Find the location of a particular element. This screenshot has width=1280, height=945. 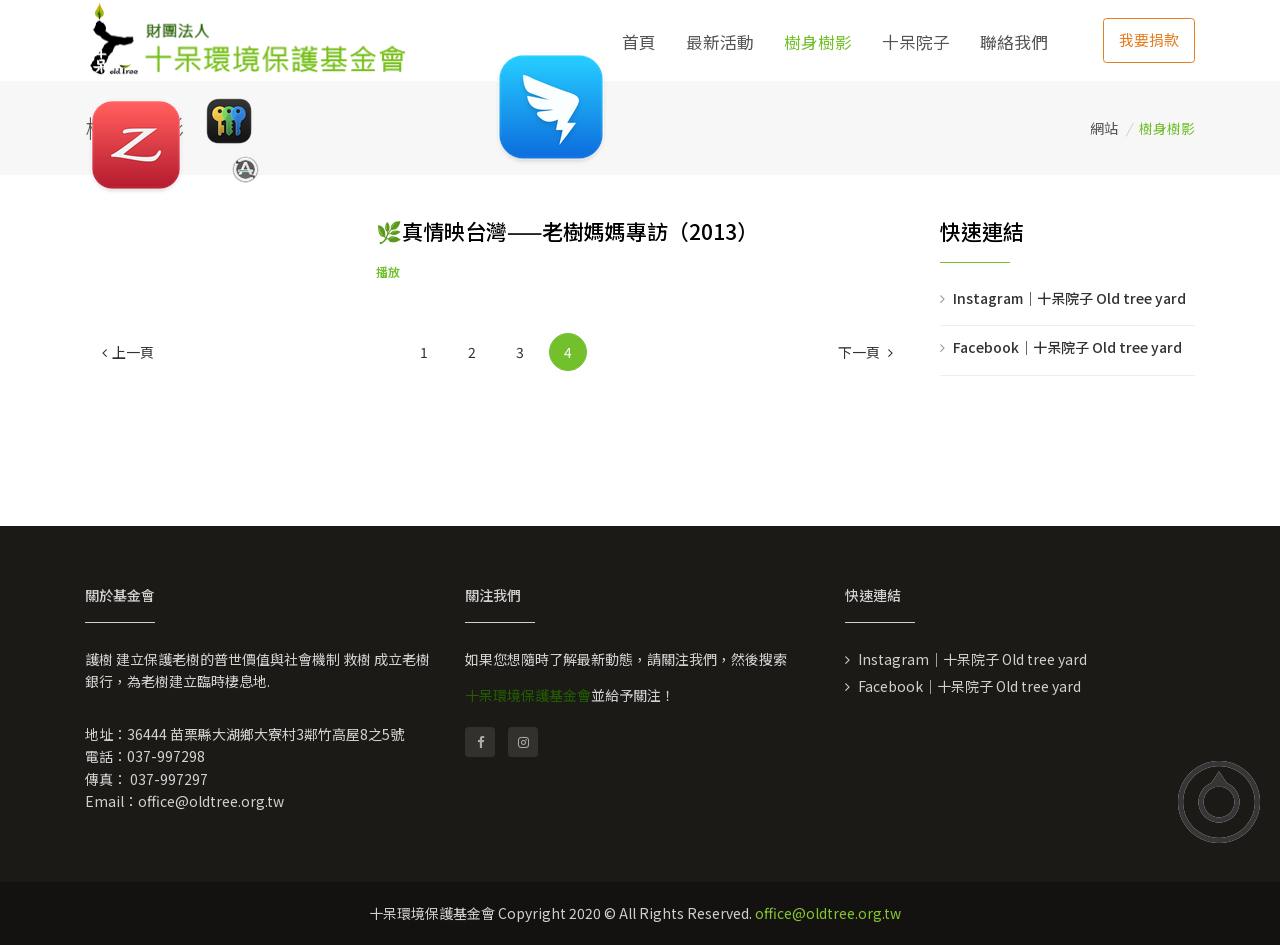

open zeal offline documentation browser is located at coordinates (136, 145).